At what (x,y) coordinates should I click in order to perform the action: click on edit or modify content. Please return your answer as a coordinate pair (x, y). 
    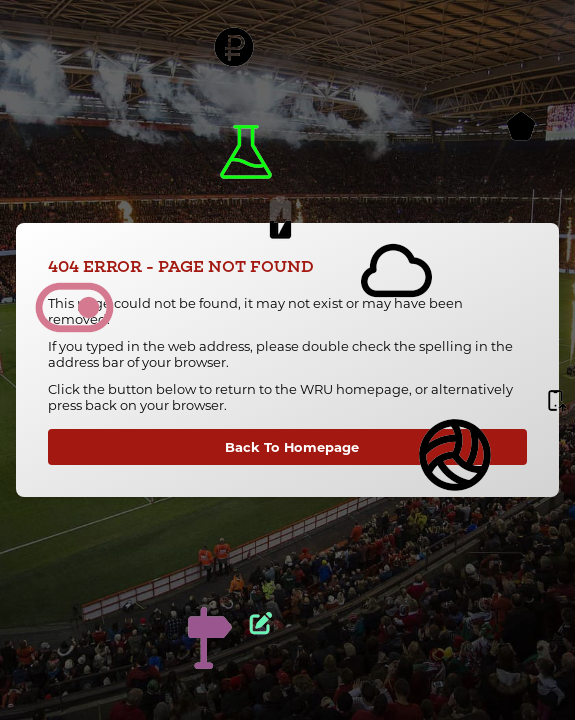
    Looking at the image, I should click on (261, 623).